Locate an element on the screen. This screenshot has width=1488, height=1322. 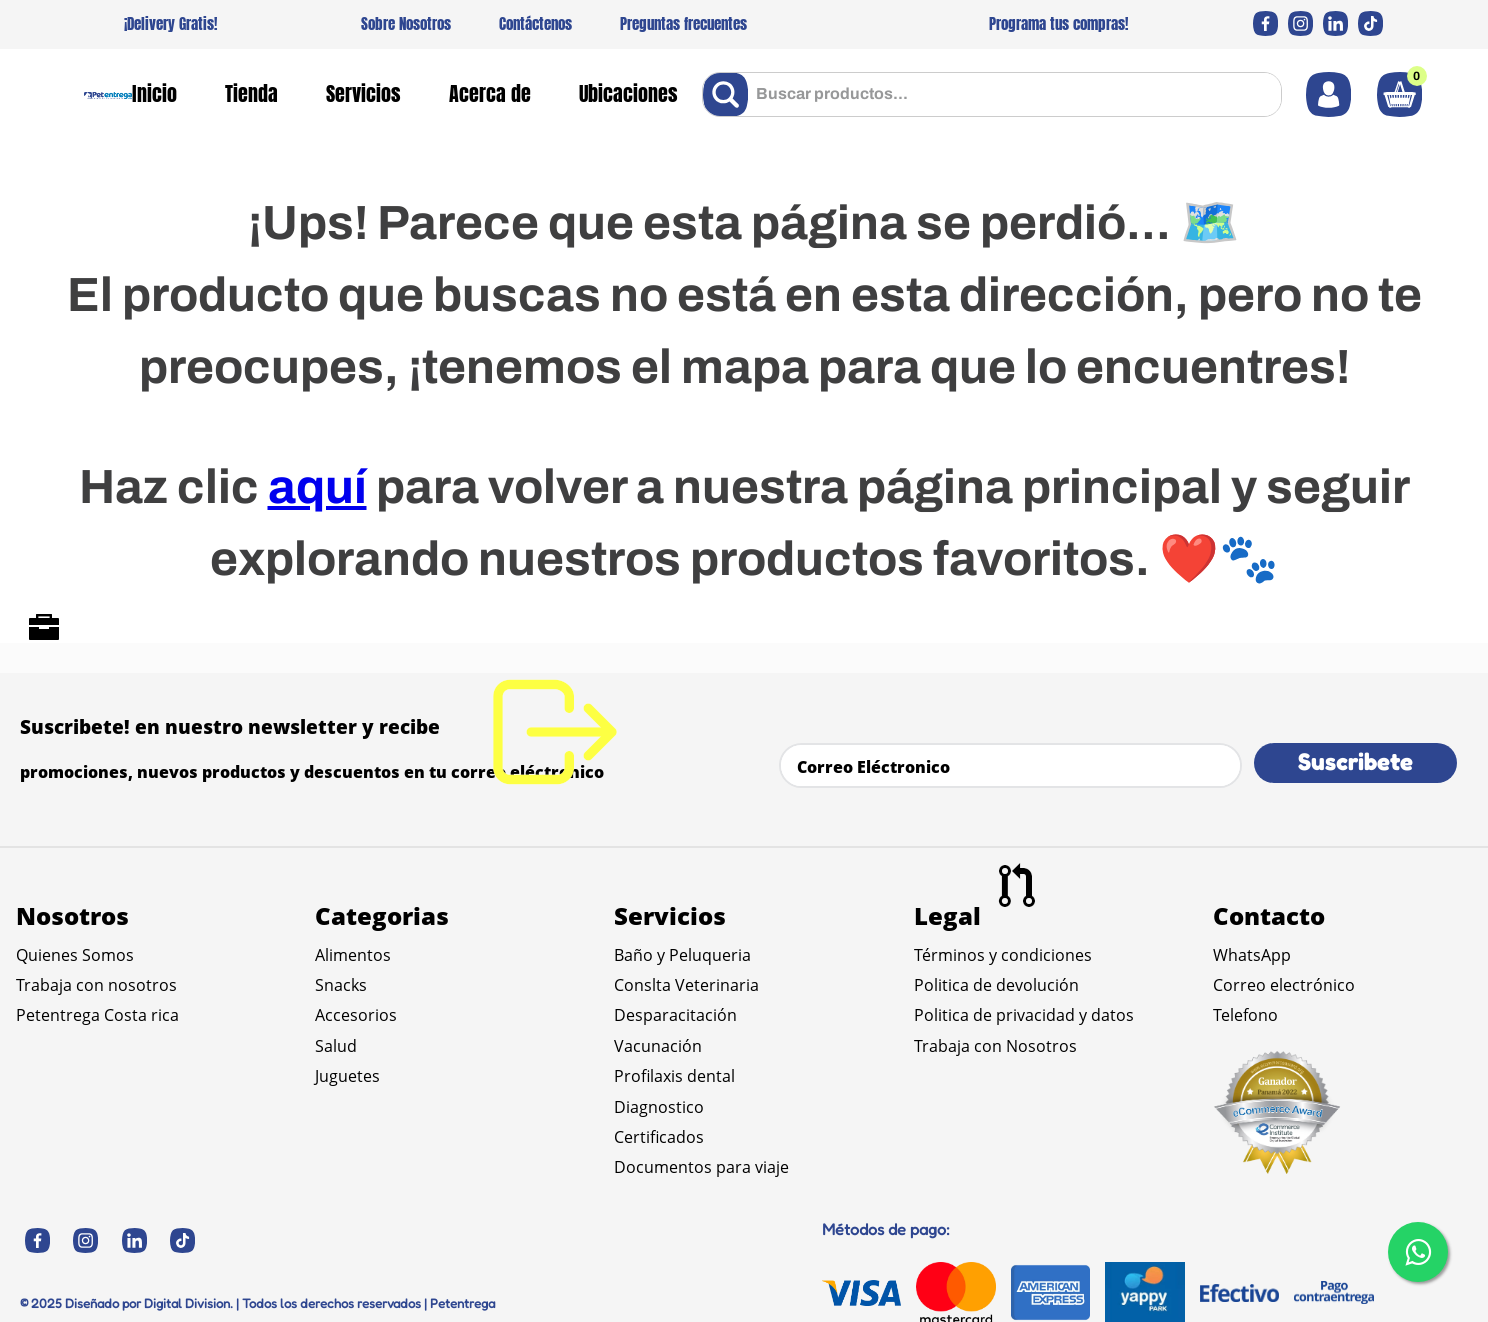
access work or business-related content is located at coordinates (44, 627).